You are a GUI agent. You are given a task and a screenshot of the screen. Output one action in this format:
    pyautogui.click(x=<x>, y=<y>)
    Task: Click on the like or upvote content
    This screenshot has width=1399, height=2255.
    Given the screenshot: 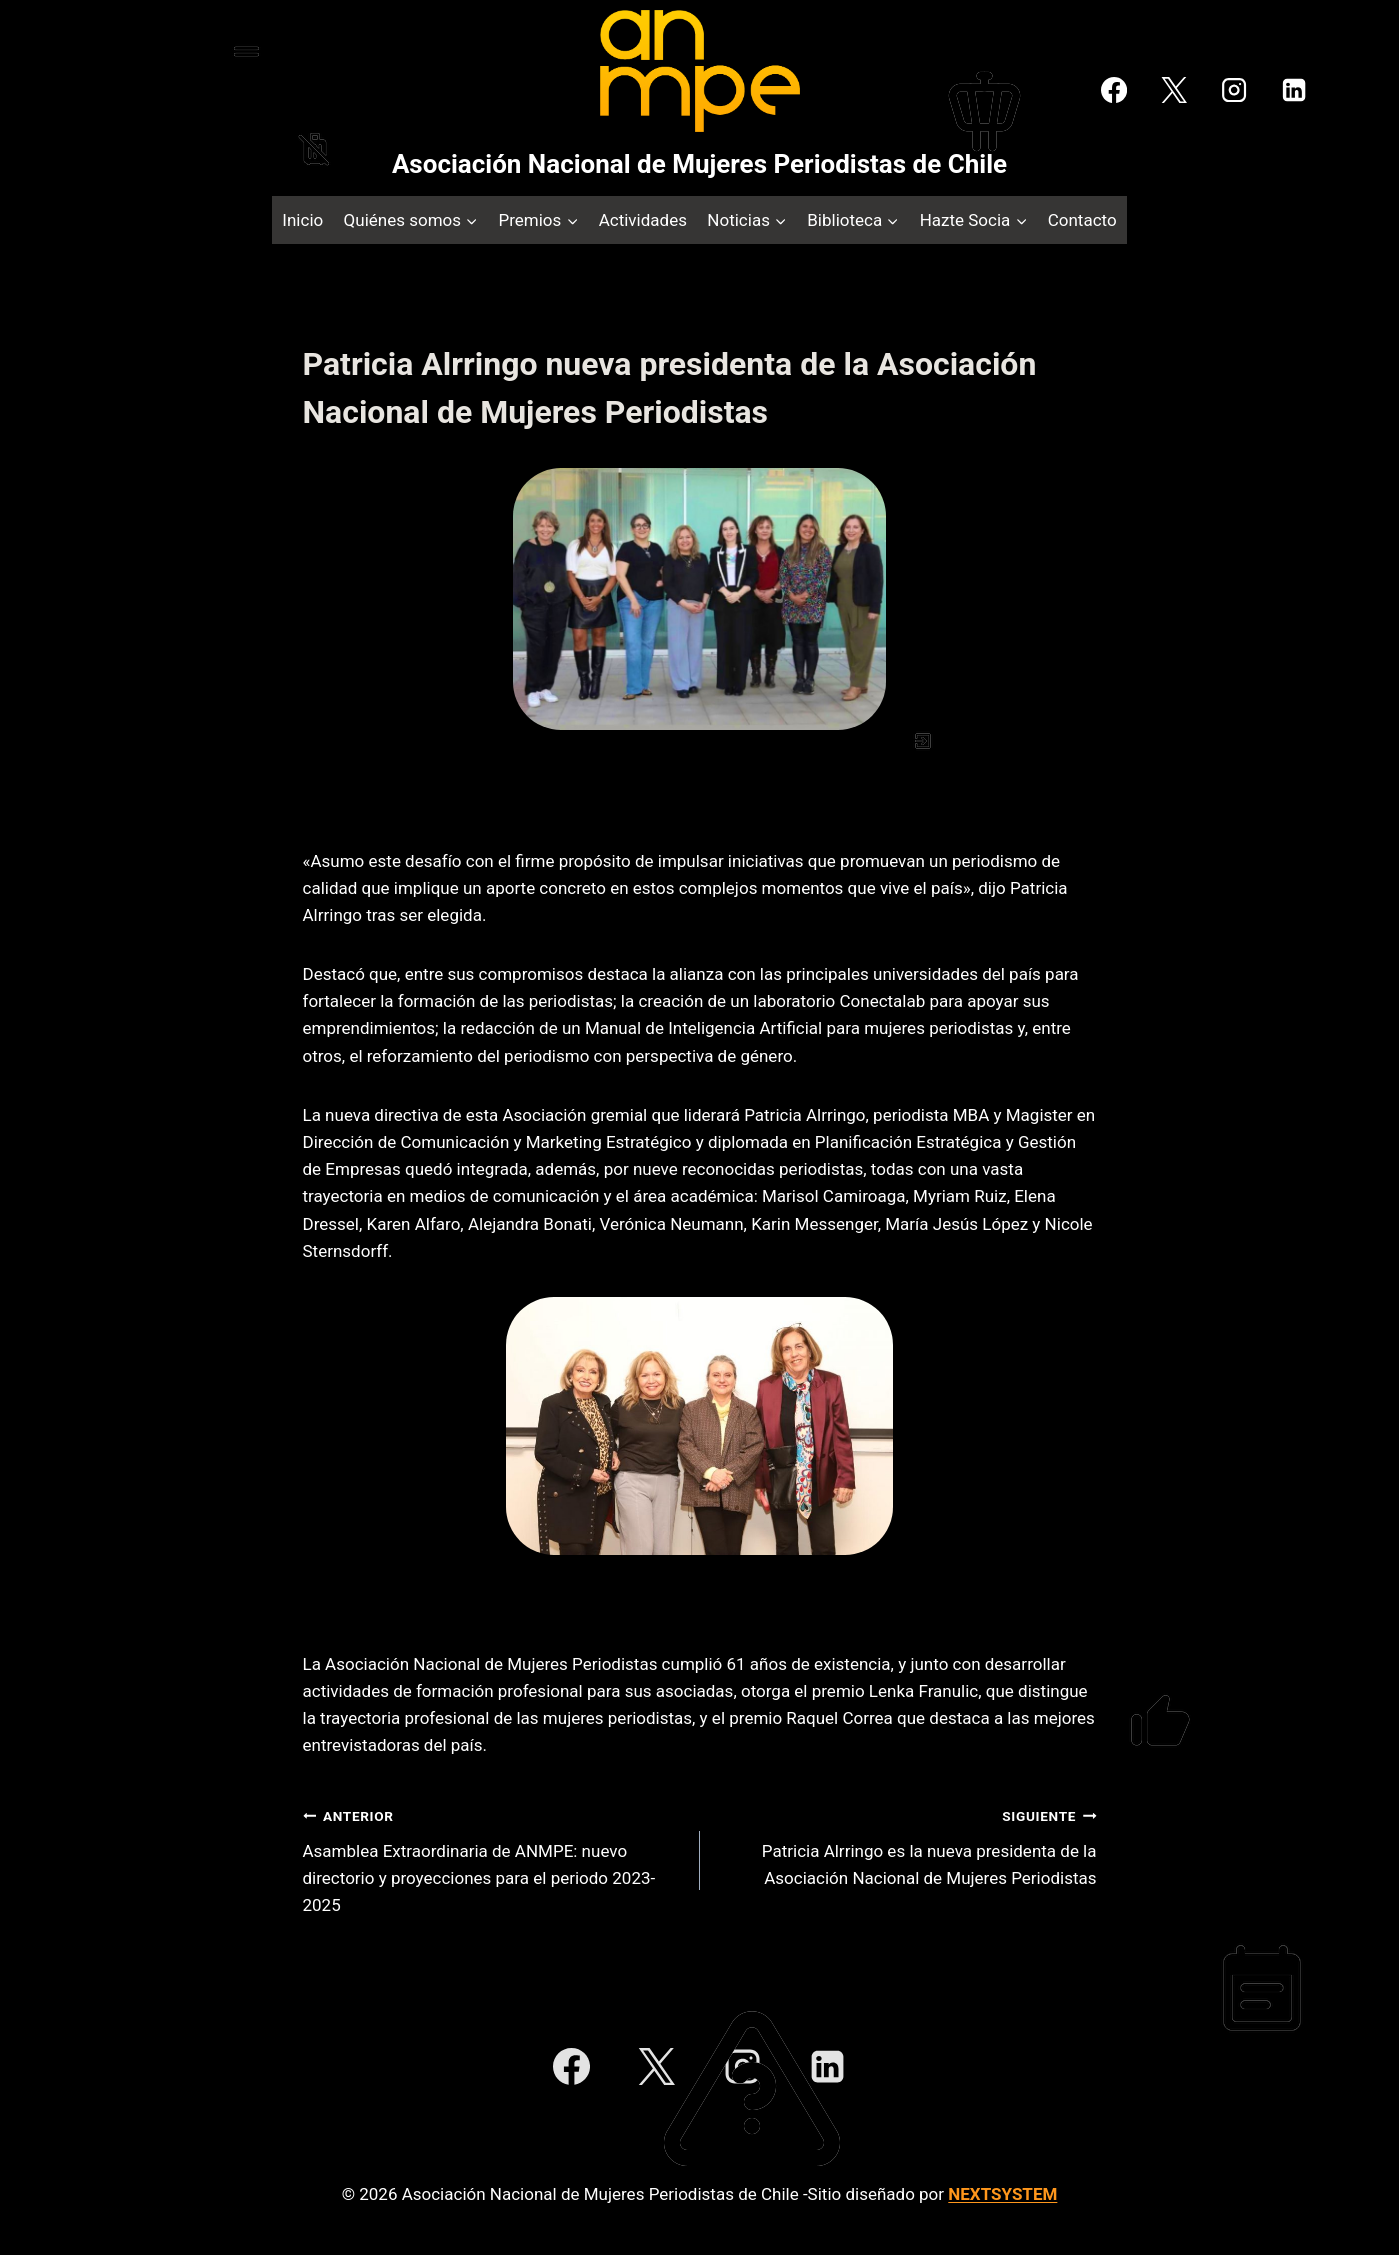 What is the action you would take?
    pyautogui.click(x=1160, y=1722)
    